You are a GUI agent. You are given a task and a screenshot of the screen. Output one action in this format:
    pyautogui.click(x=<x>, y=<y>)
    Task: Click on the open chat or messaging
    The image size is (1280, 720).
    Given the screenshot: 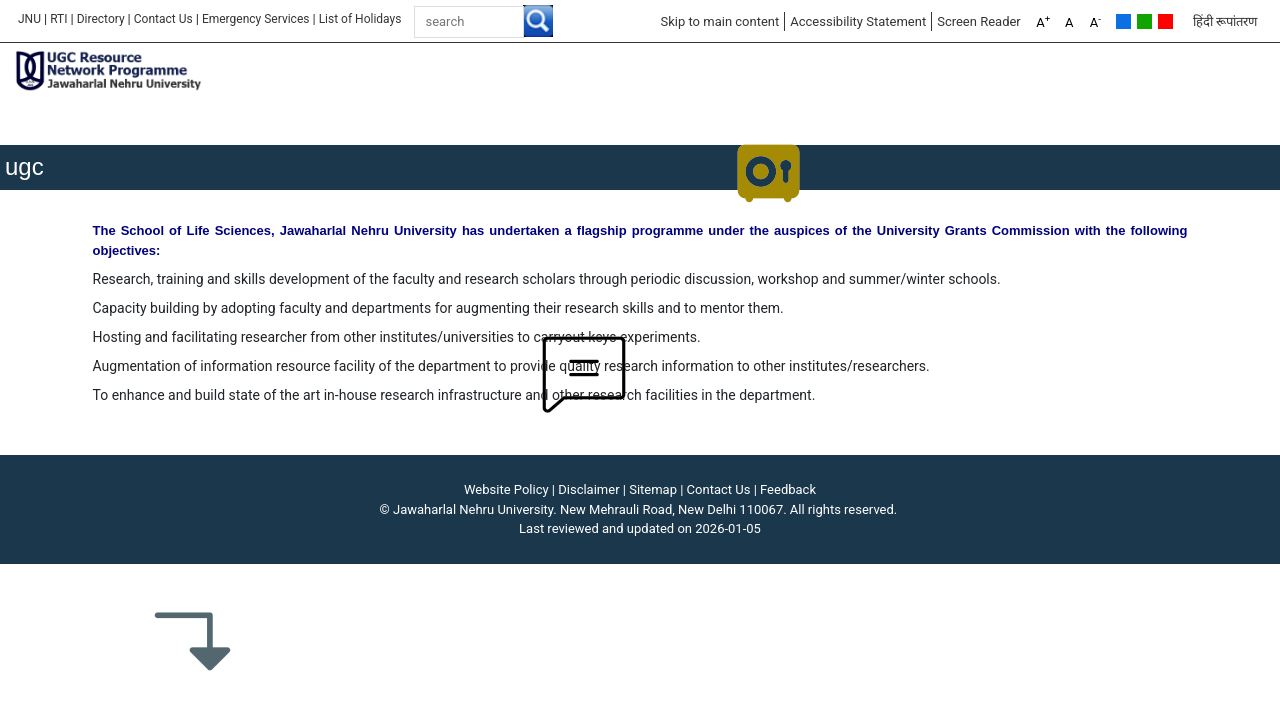 What is the action you would take?
    pyautogui.click(x=584, y=368)
    